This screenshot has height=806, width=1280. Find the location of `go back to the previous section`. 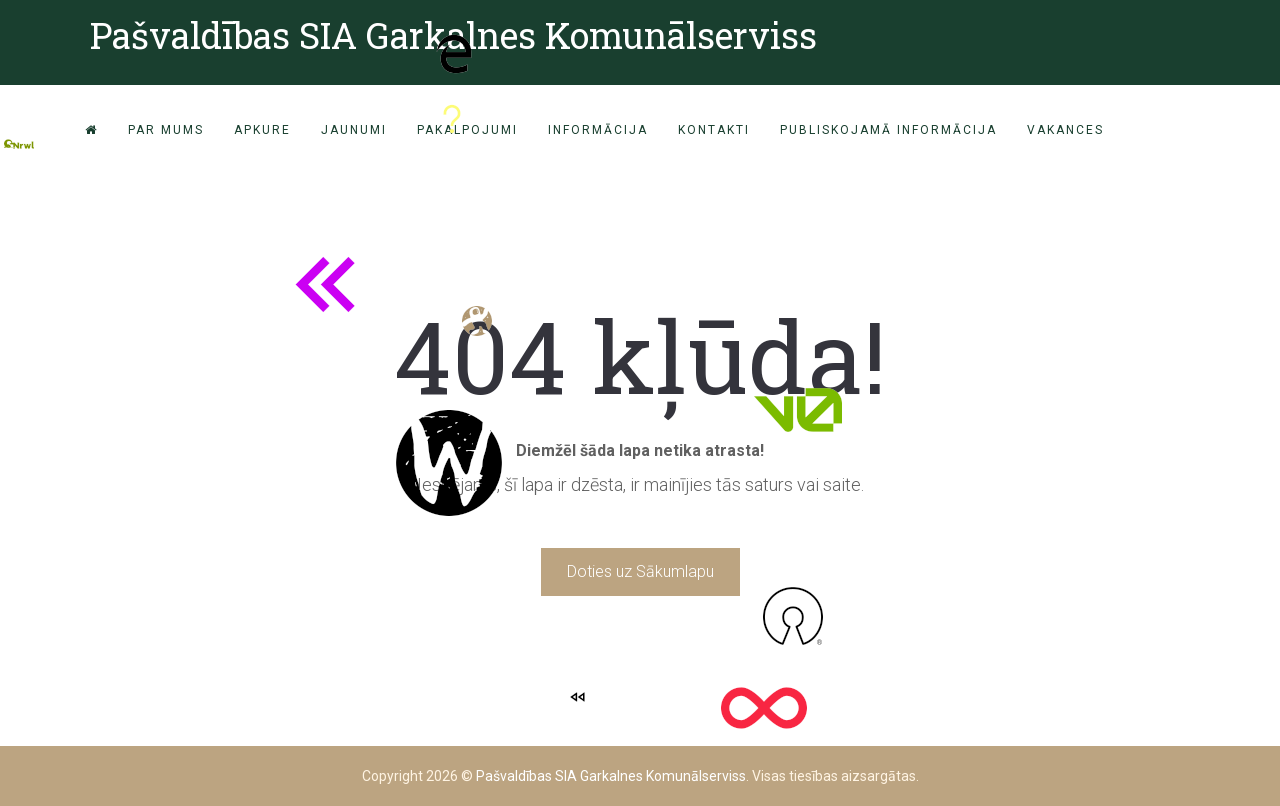

go back to the previous section is located at coordinates (327, 284).